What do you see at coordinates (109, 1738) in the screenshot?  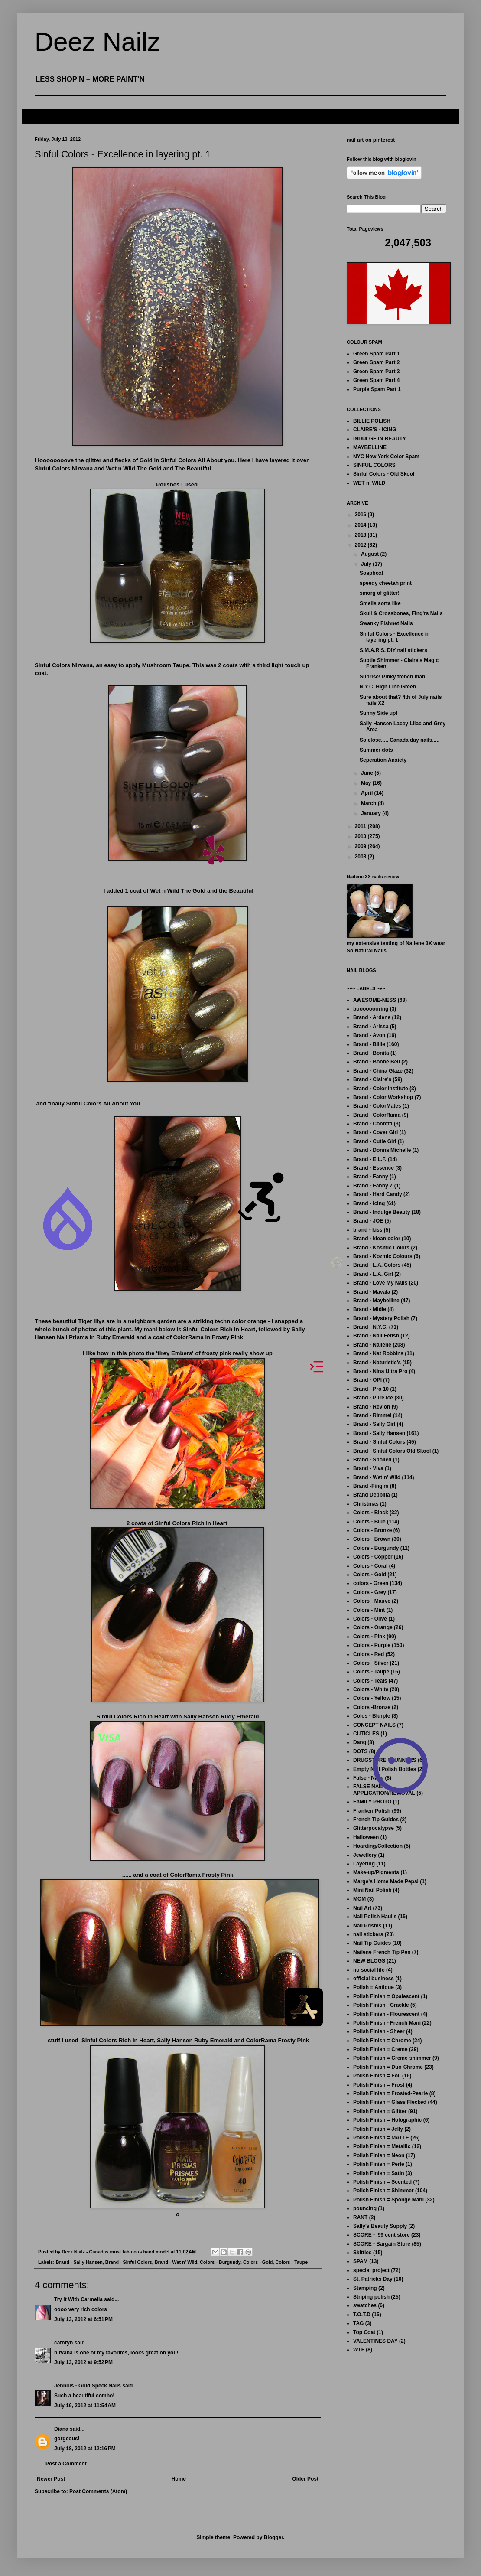 I see `pay with visa card` at bounding box center [109, 1738].